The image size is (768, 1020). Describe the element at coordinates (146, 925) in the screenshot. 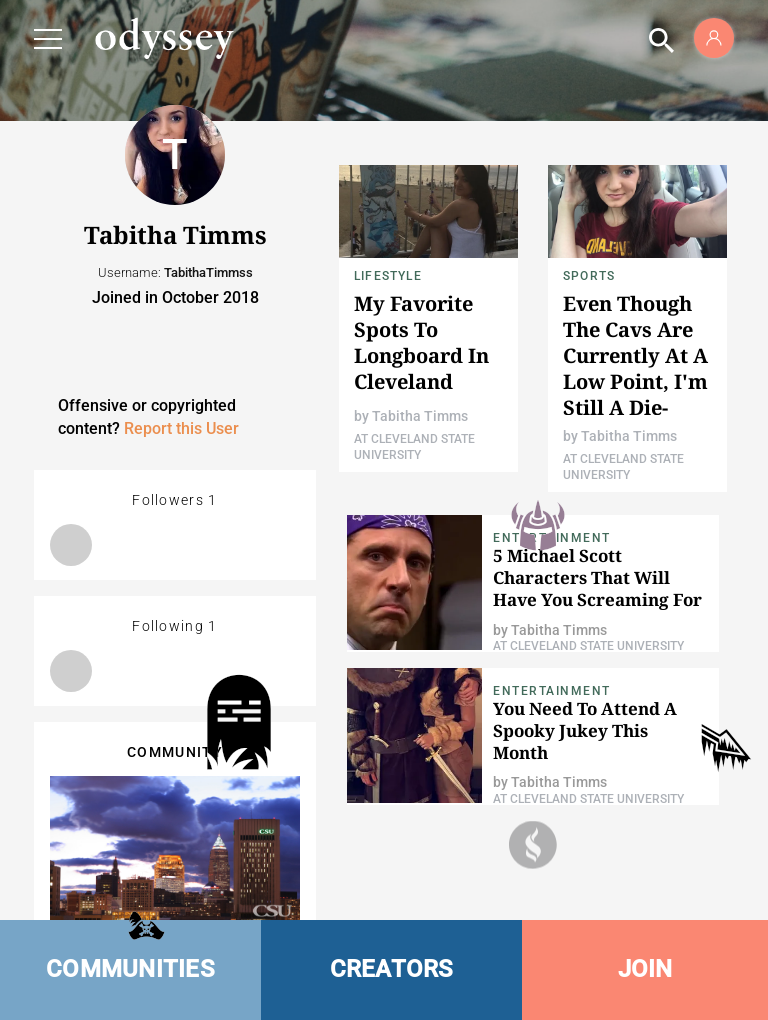

I see `select pirate character or theme` at that location.